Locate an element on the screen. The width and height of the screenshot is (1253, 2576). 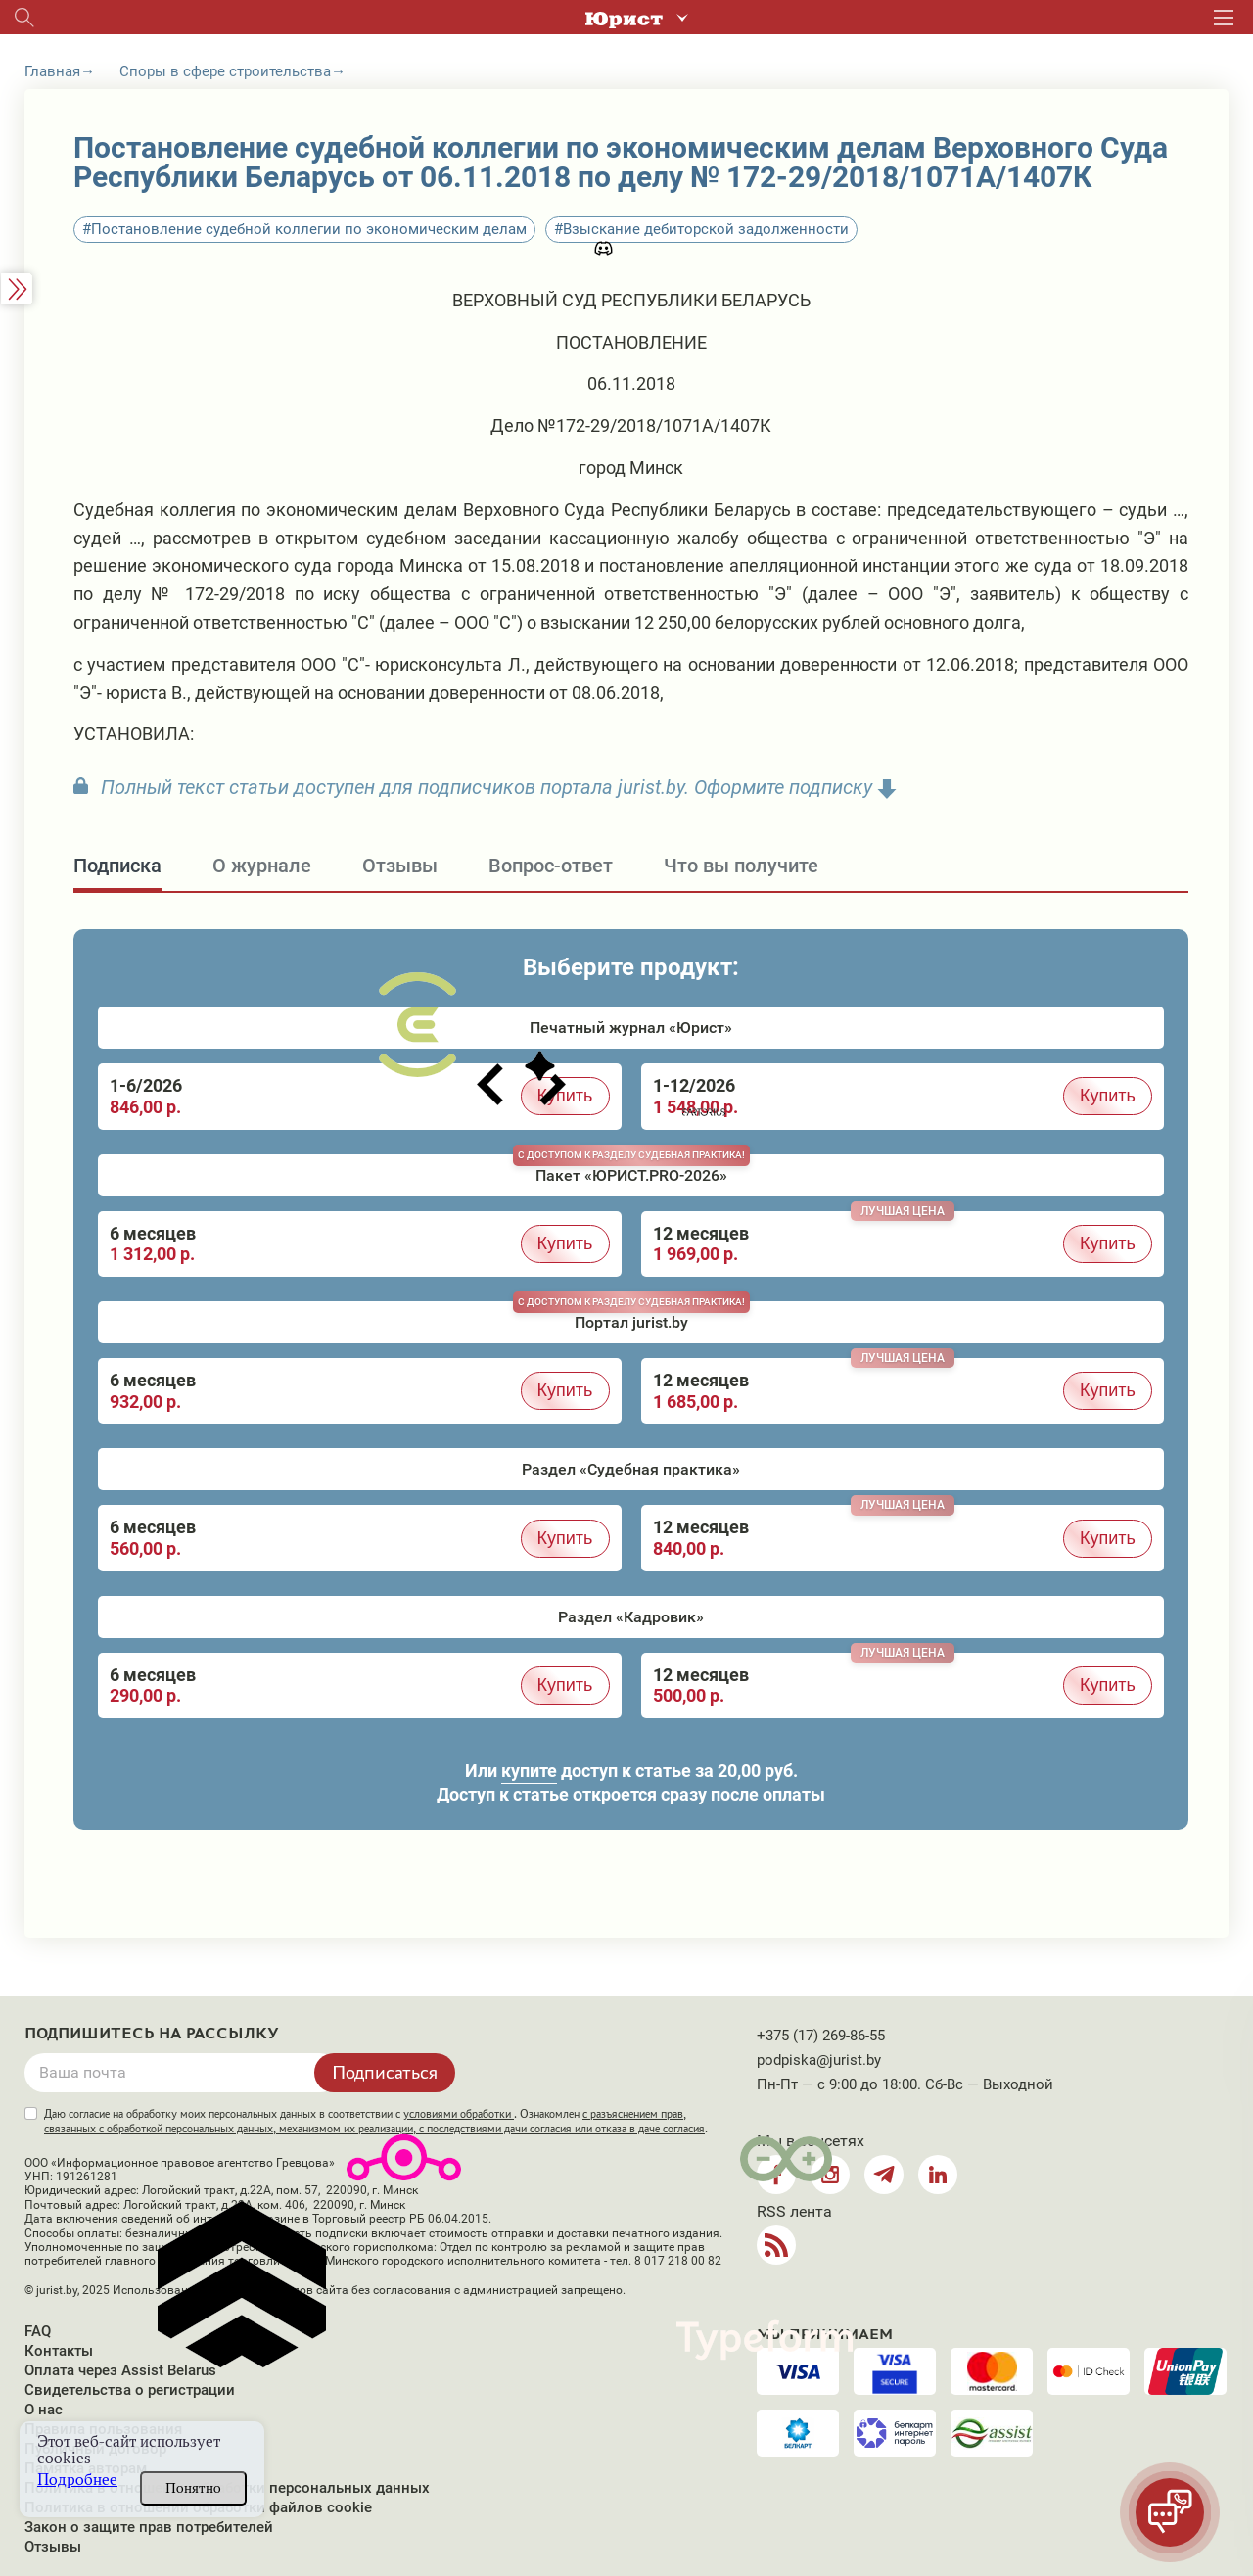
Typeform logo is located at coordinates (765, 2340).